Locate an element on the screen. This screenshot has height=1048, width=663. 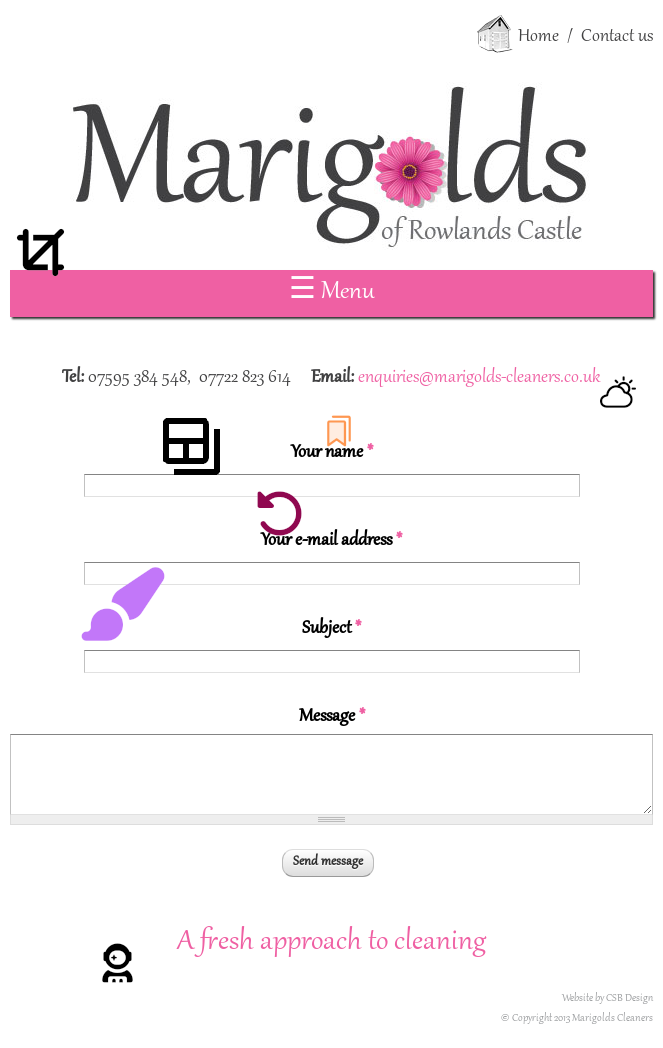
access drawing or painting tools is located at coordinates (123, 604).